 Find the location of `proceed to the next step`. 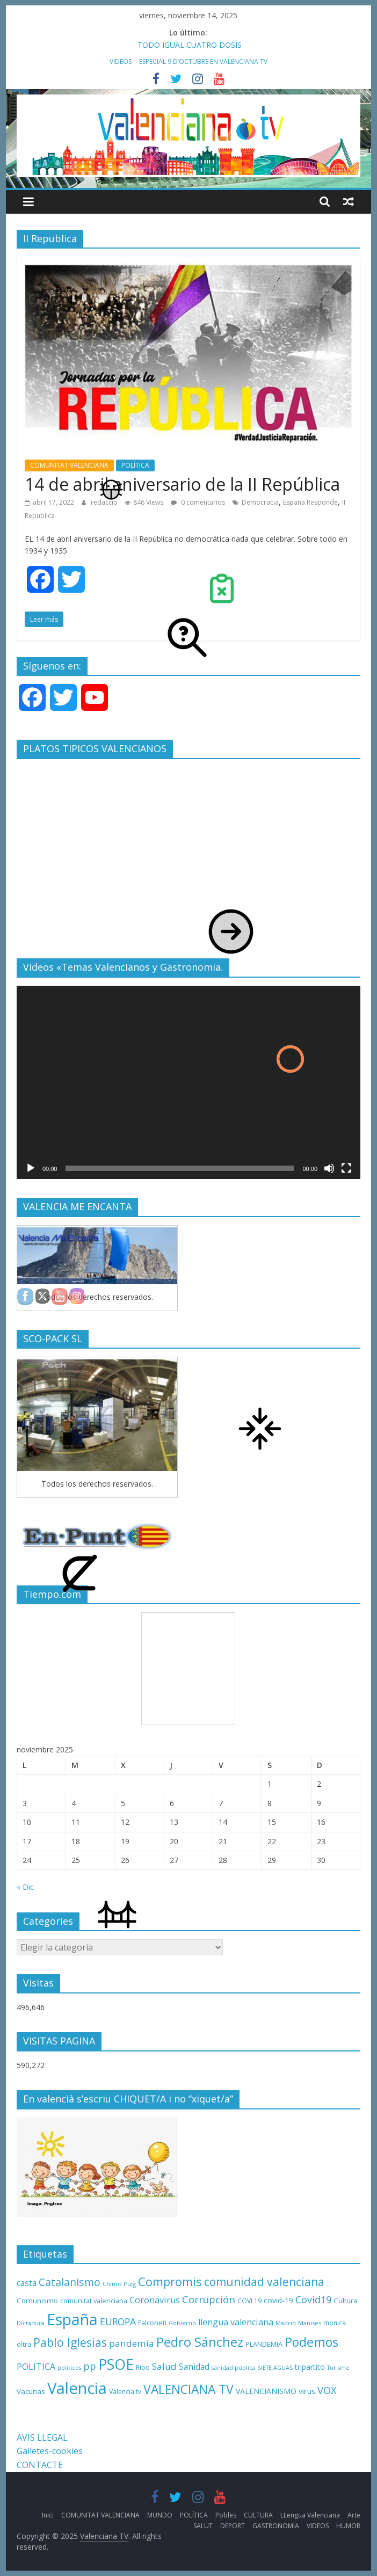

proceed to the next step is located at coordinates (231, 932).